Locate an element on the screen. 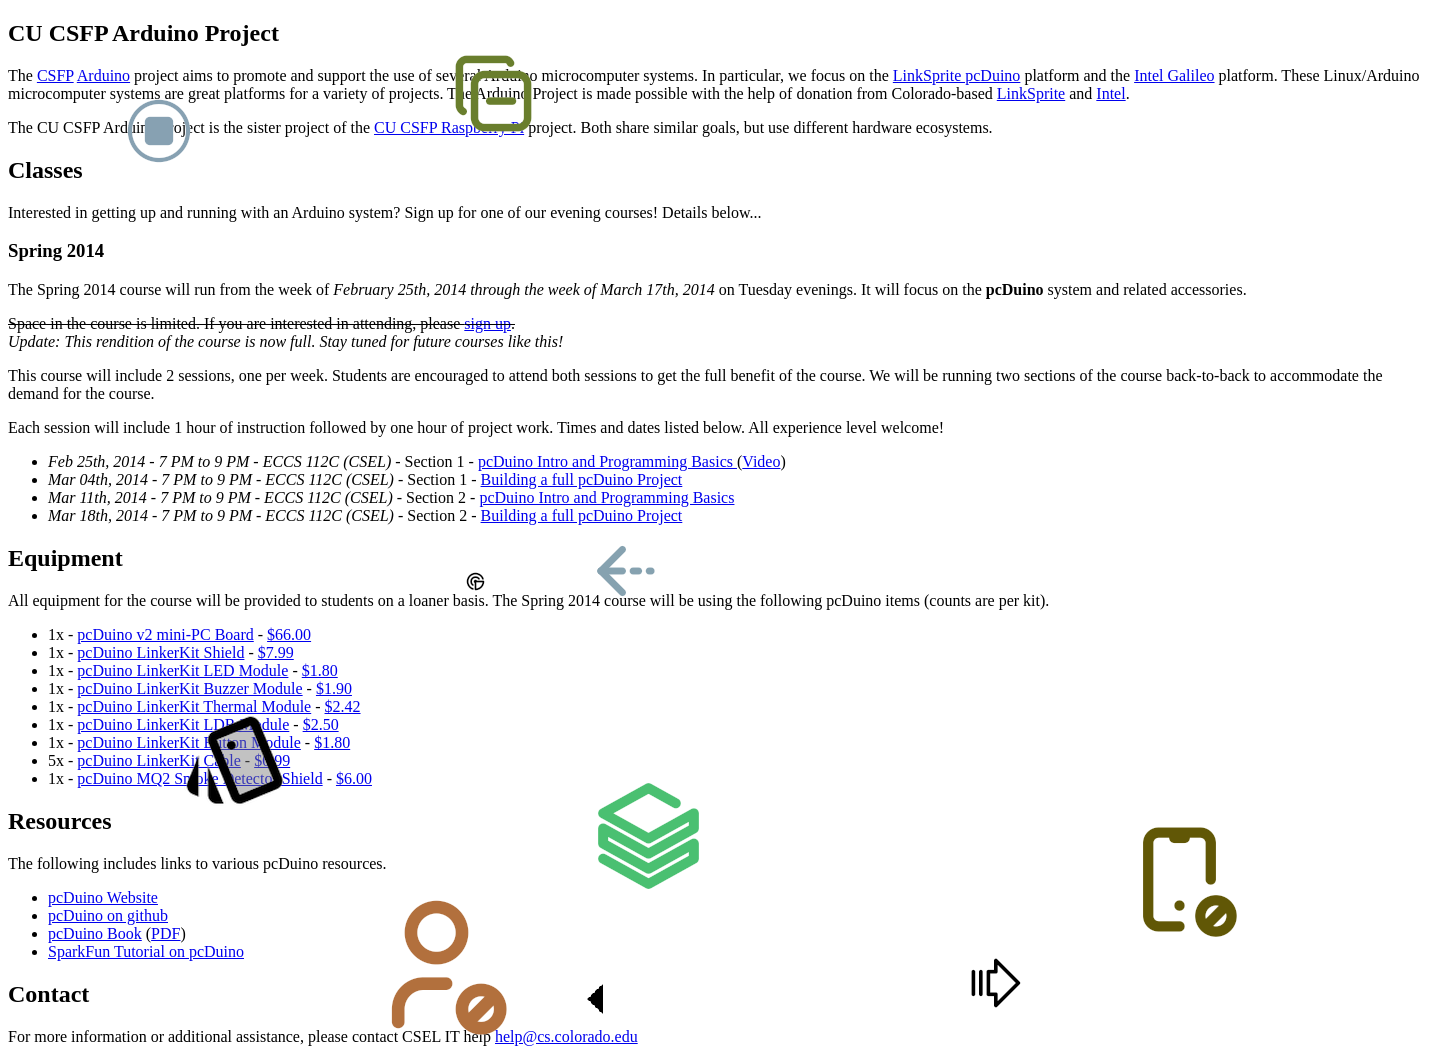 The image size is (1440, 1062). cancel or block a user account is located at coordinates (436, 964).